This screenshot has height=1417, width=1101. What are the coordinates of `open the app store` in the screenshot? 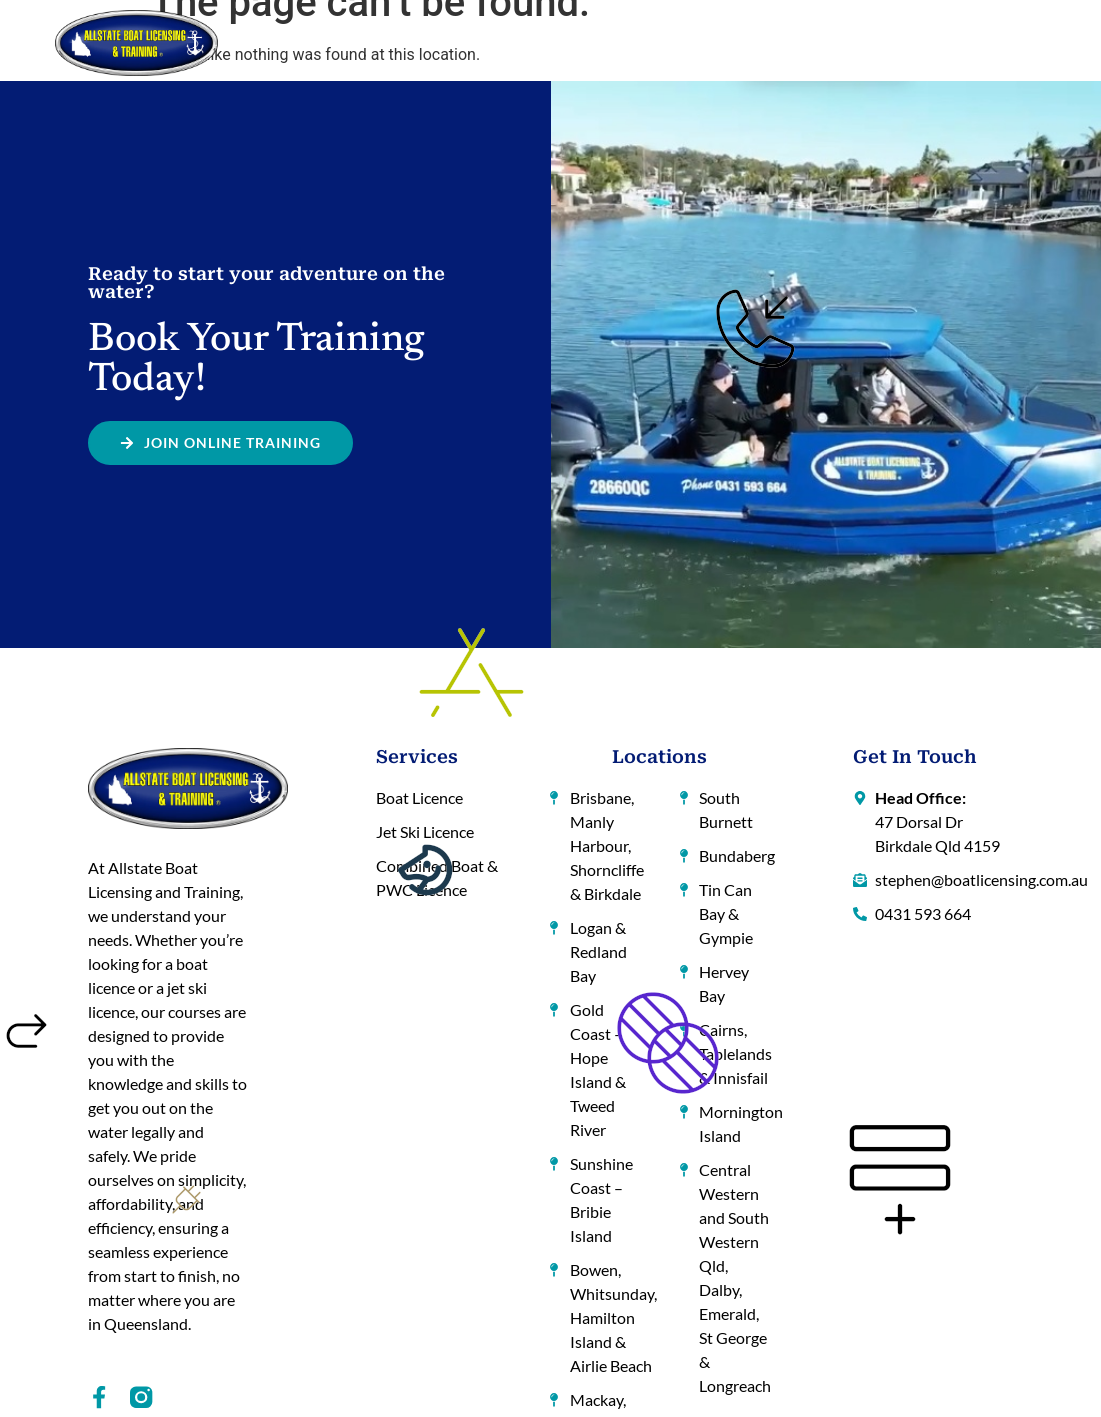 It's located at (471, 676).